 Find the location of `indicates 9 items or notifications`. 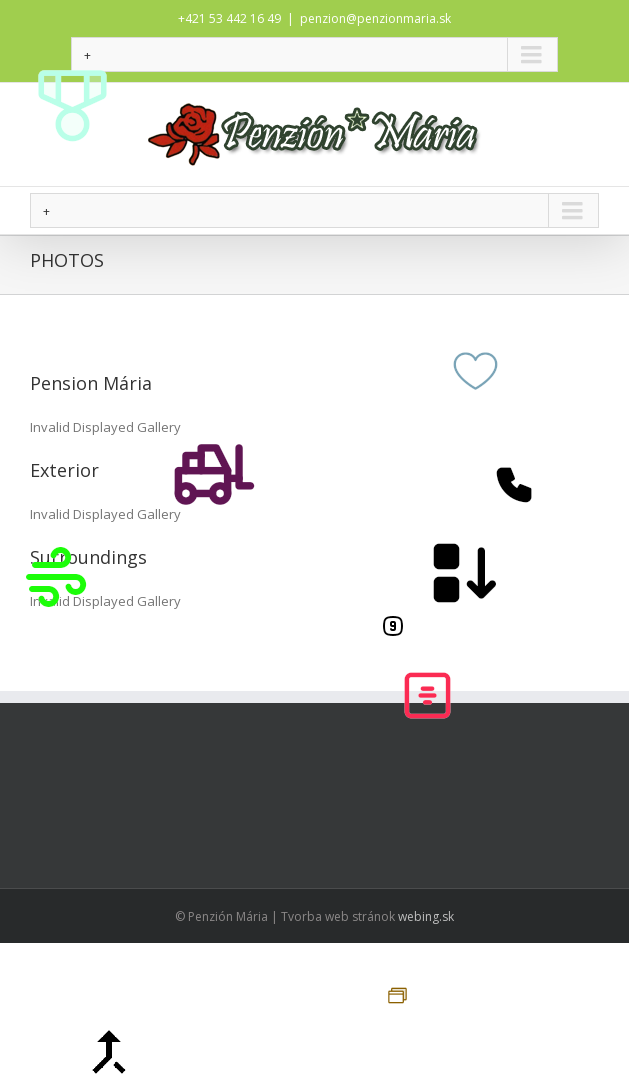

indicates 9 items or notifications is located at coordinates (393, 626).